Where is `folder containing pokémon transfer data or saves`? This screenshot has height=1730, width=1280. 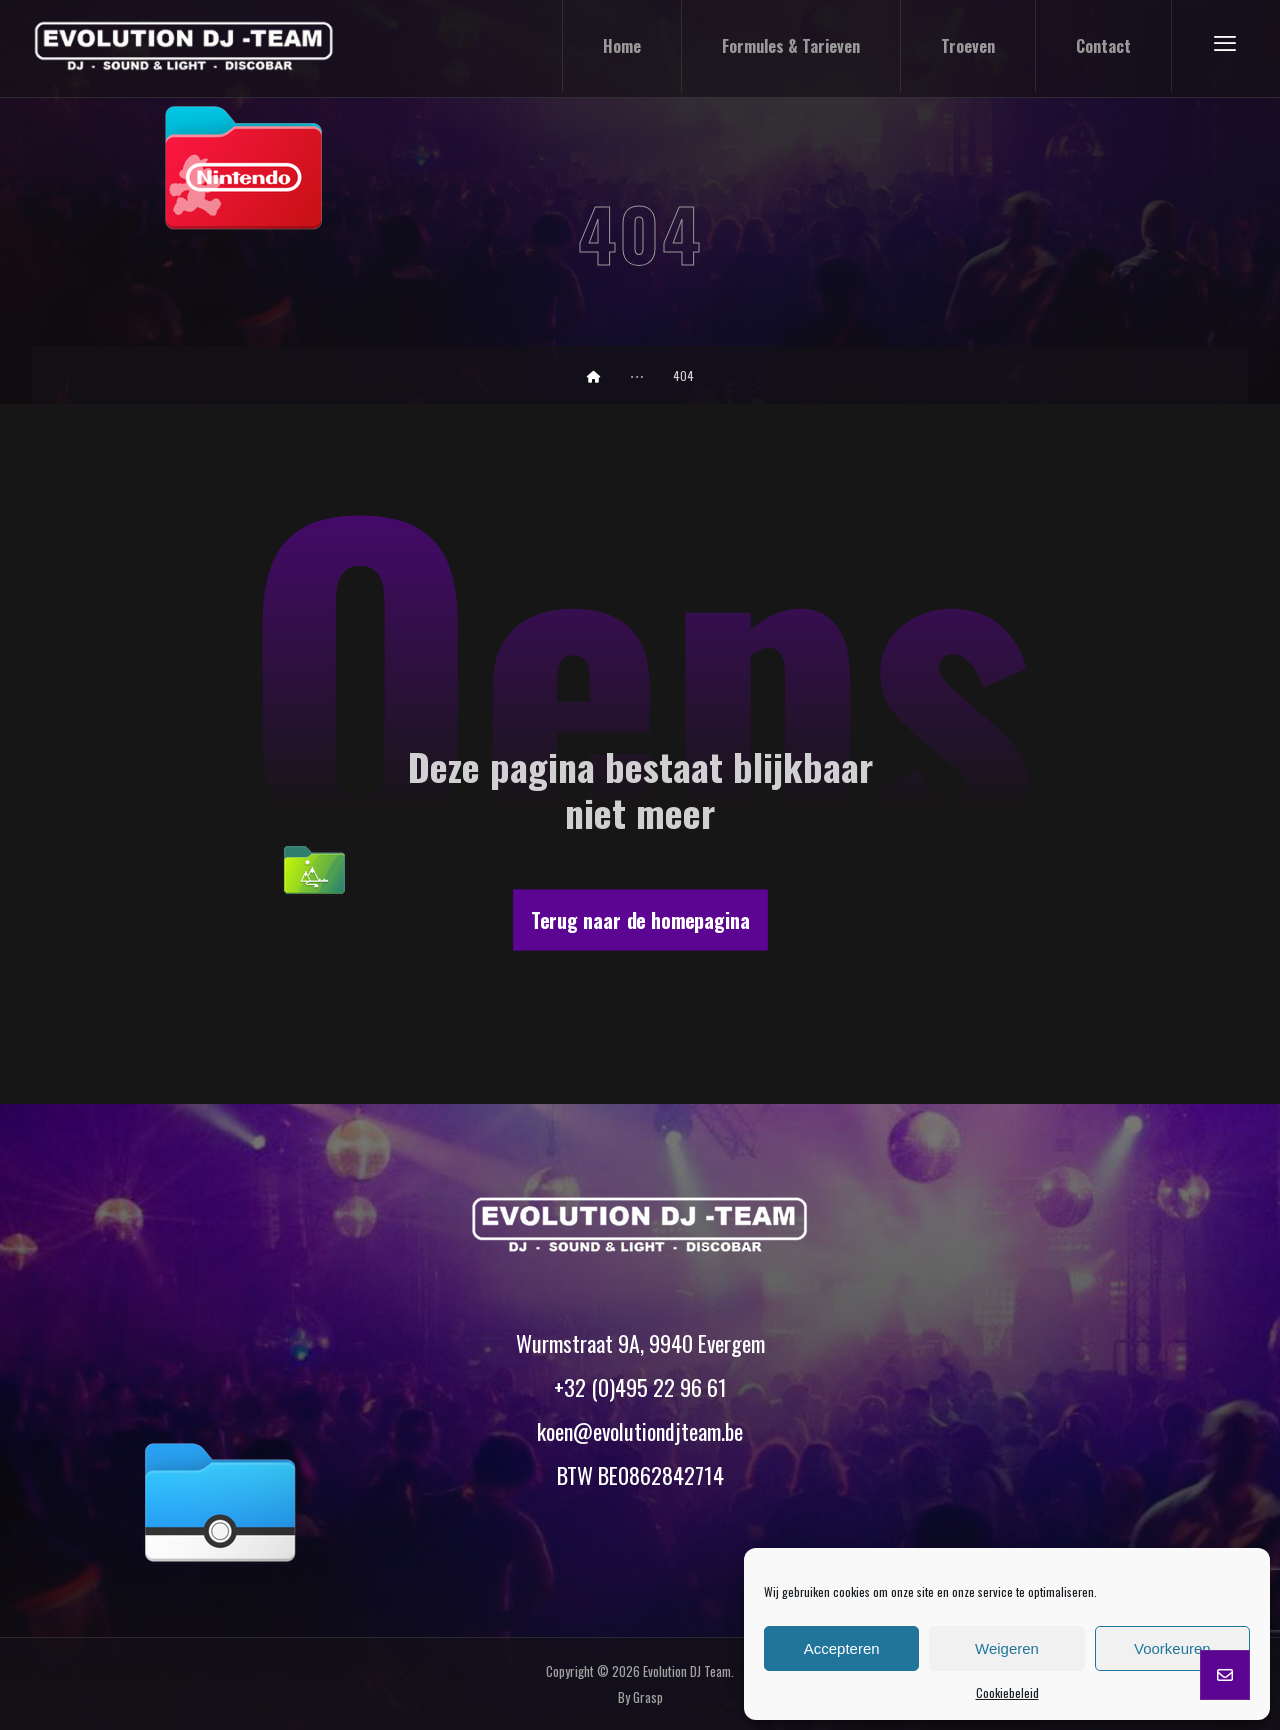 folder containing pokémon transfer data or saves is located at coordinates (219, 1506).